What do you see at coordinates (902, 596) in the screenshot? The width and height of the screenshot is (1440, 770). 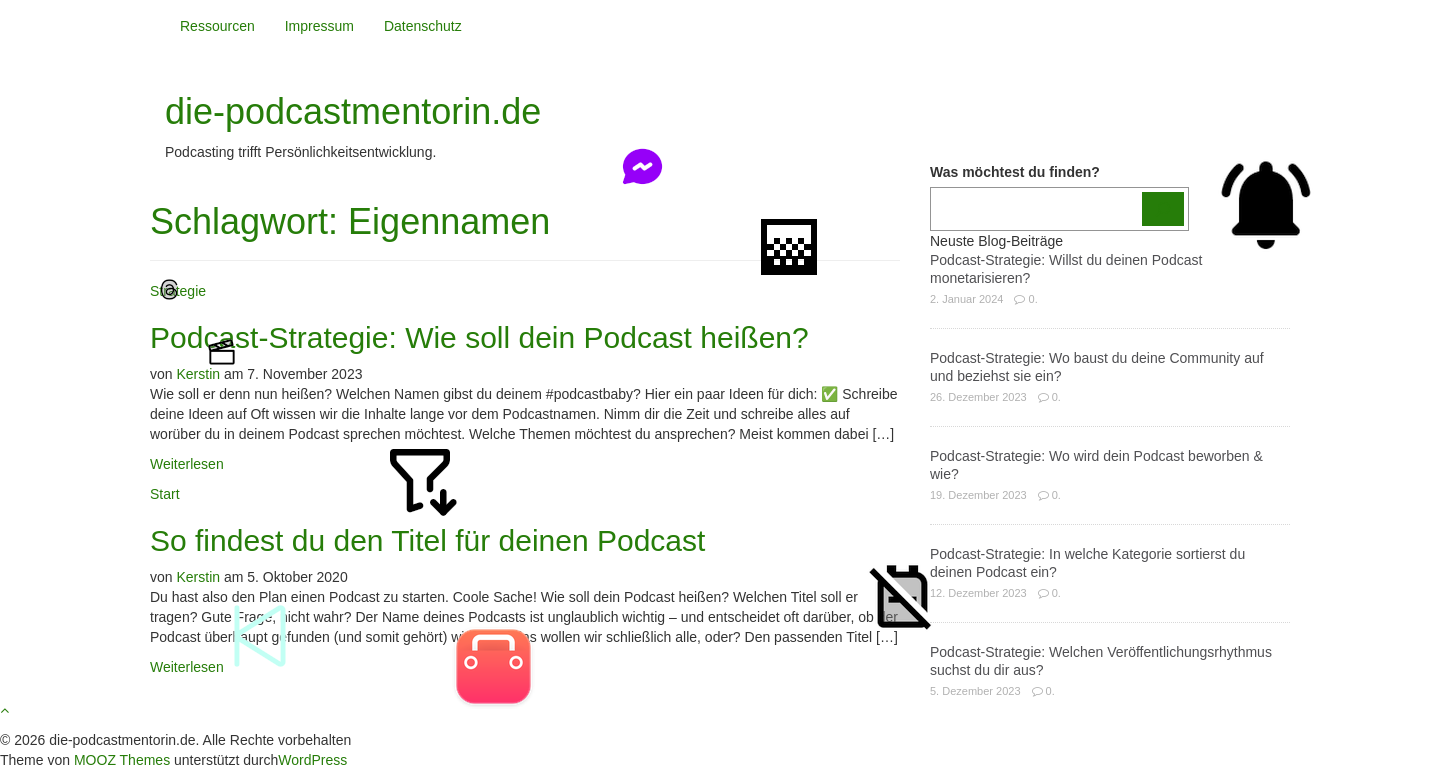 I see `no backpacks allowed` at bounding box center [902, 596].